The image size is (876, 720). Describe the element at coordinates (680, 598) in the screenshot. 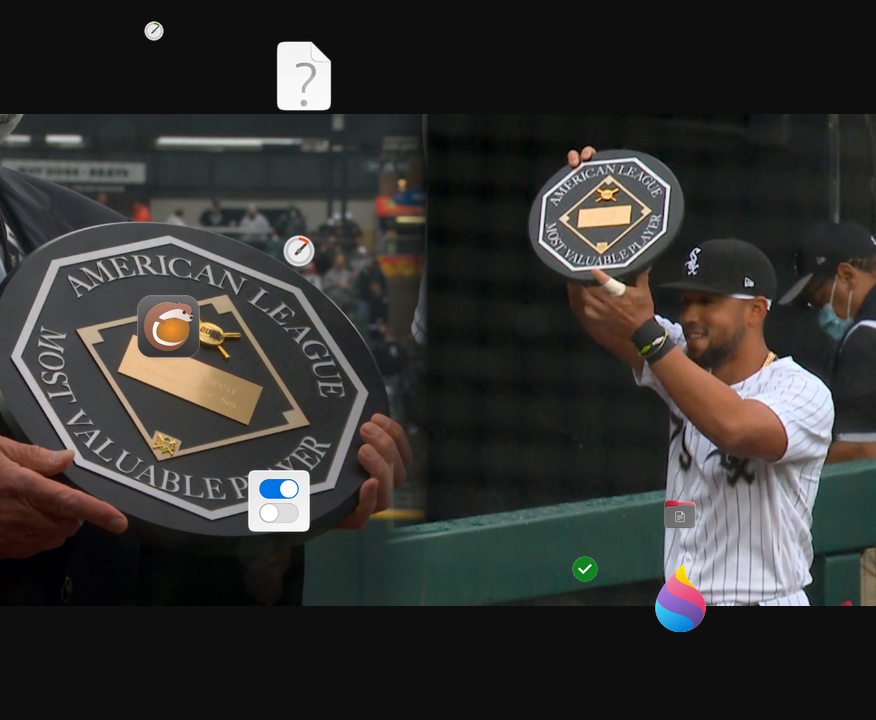

I see `open Paint 3D application` at that location.